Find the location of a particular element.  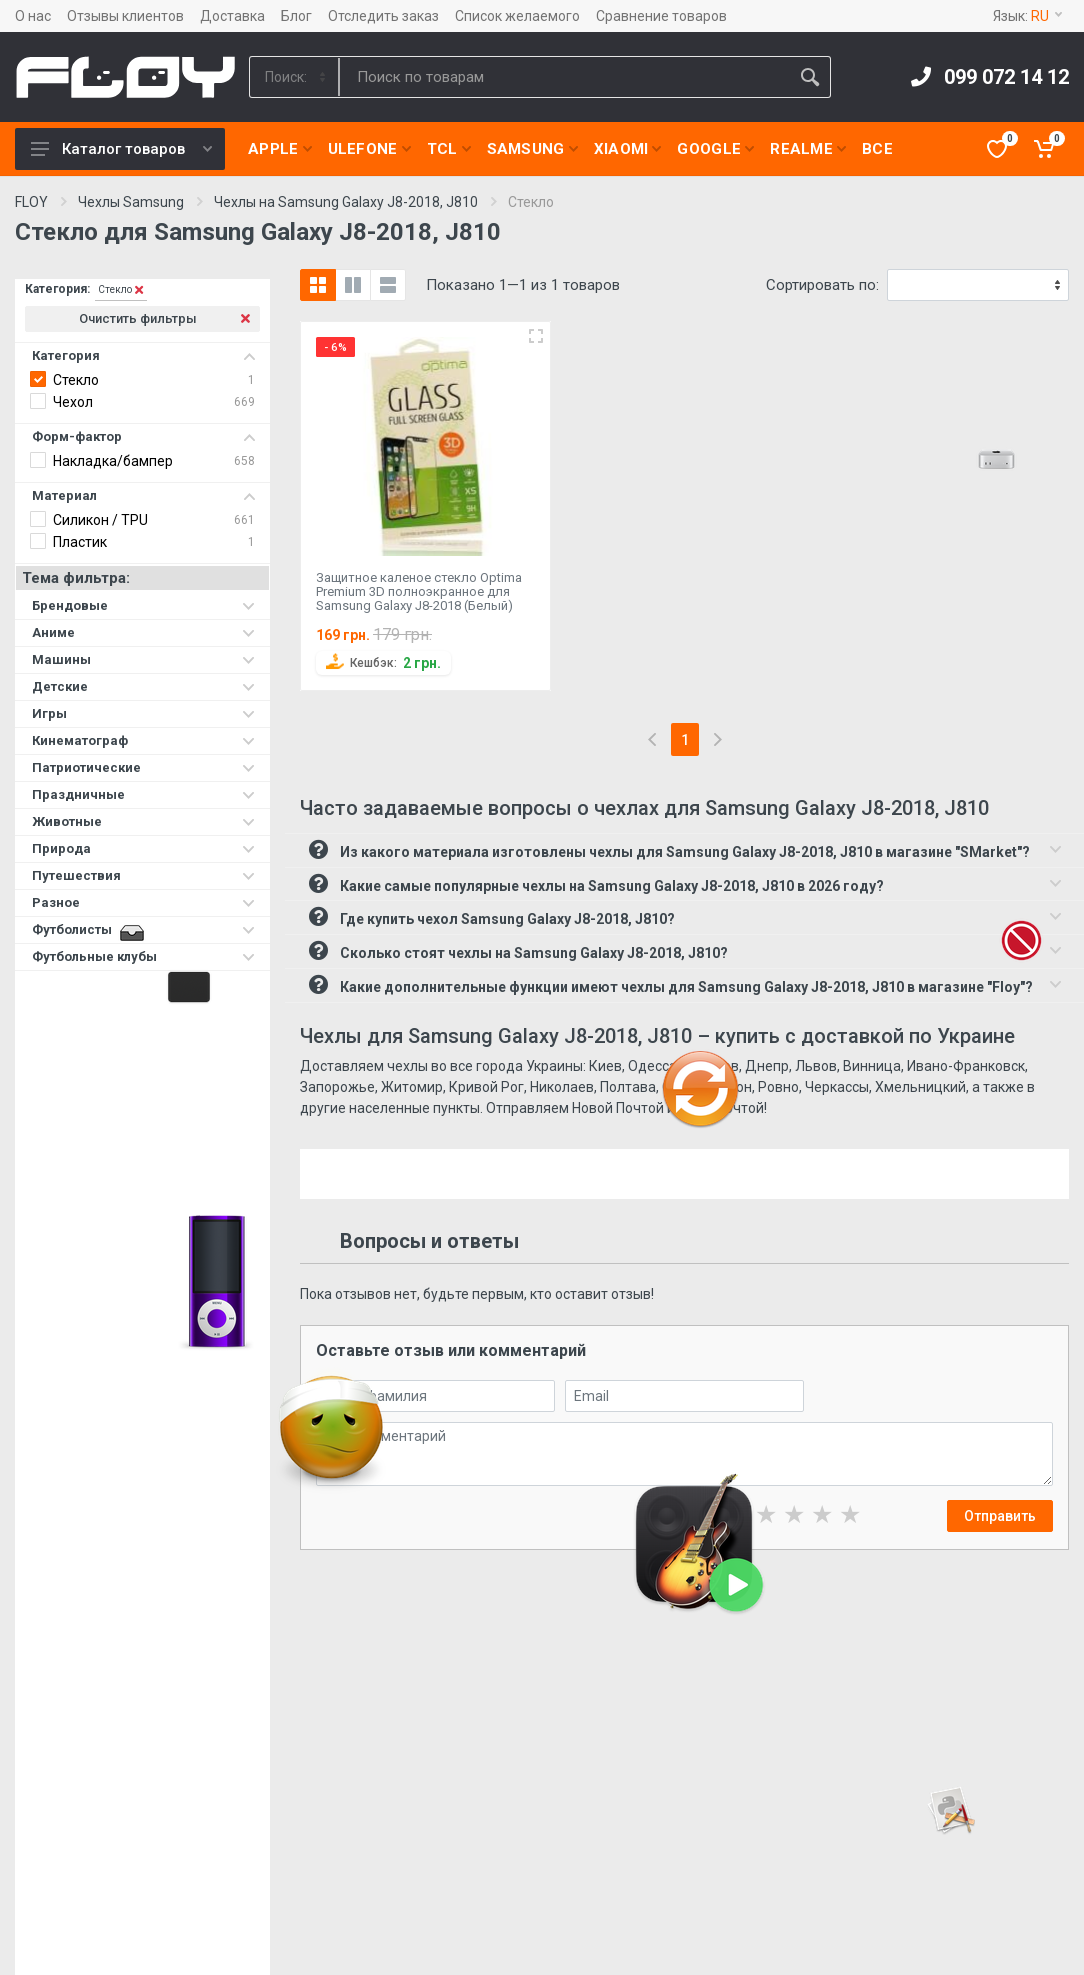

indicates user is feeling unwell or sick is located at coordinates (332, 1432).